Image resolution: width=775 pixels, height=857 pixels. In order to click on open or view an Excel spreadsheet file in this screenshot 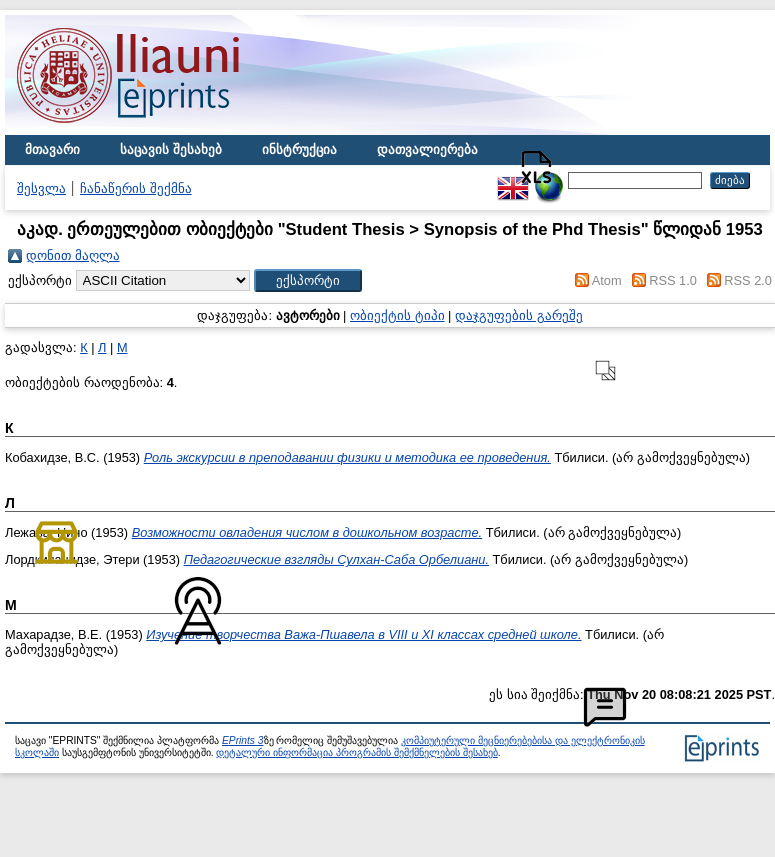, I will do `click(536, 168)`.